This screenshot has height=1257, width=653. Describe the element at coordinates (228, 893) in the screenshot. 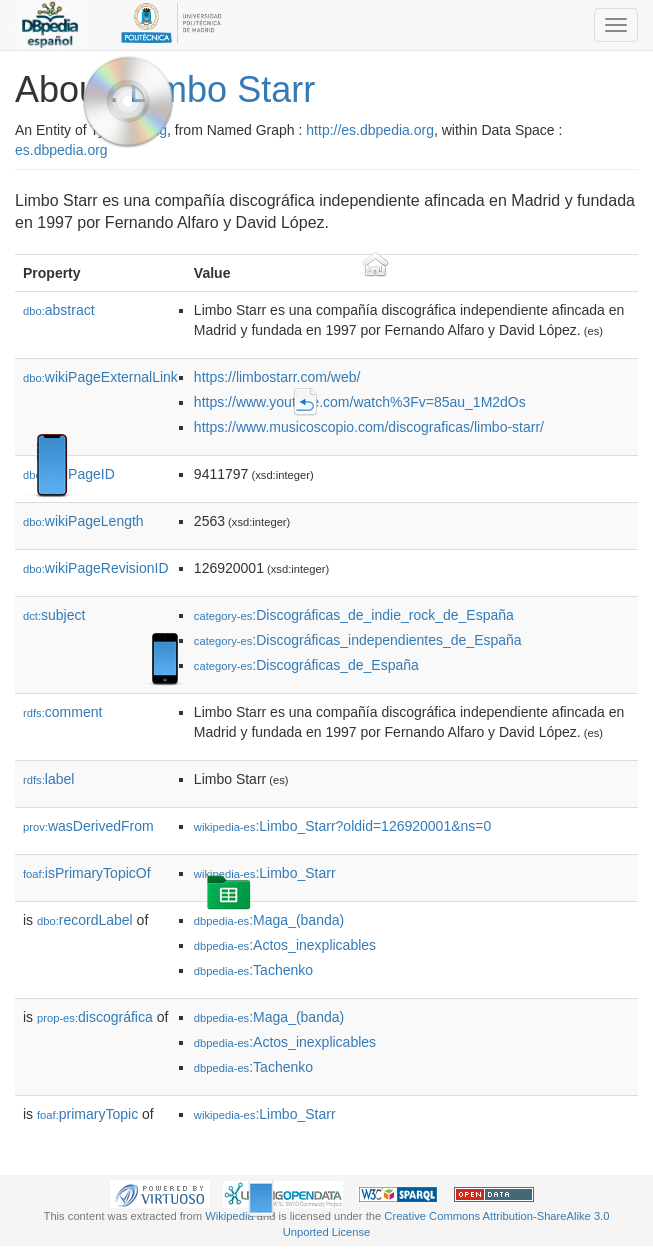

I see `open folder containing Google Sheets files` at that location.